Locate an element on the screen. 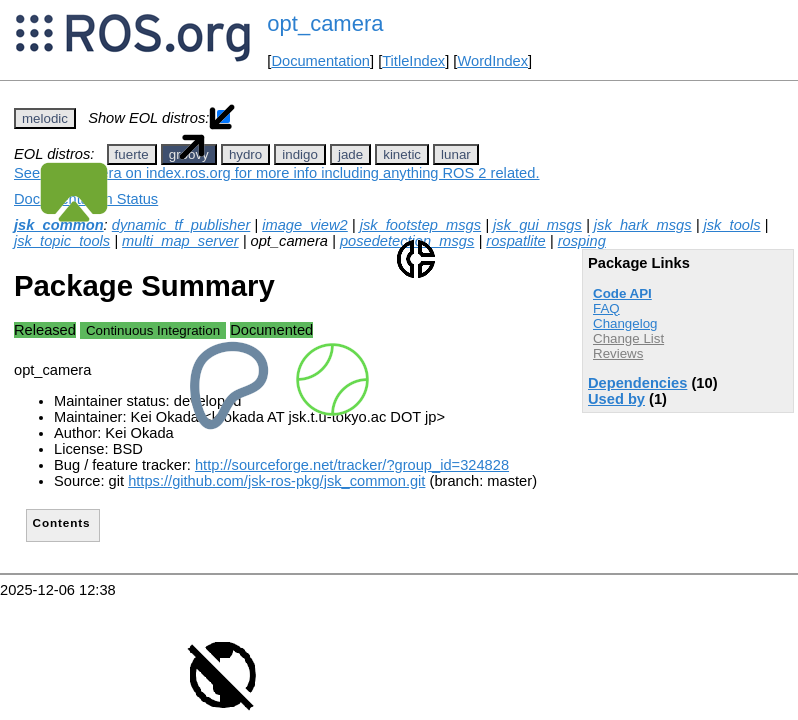  minimize or collapse the current window is located at coordinates (207, 132).